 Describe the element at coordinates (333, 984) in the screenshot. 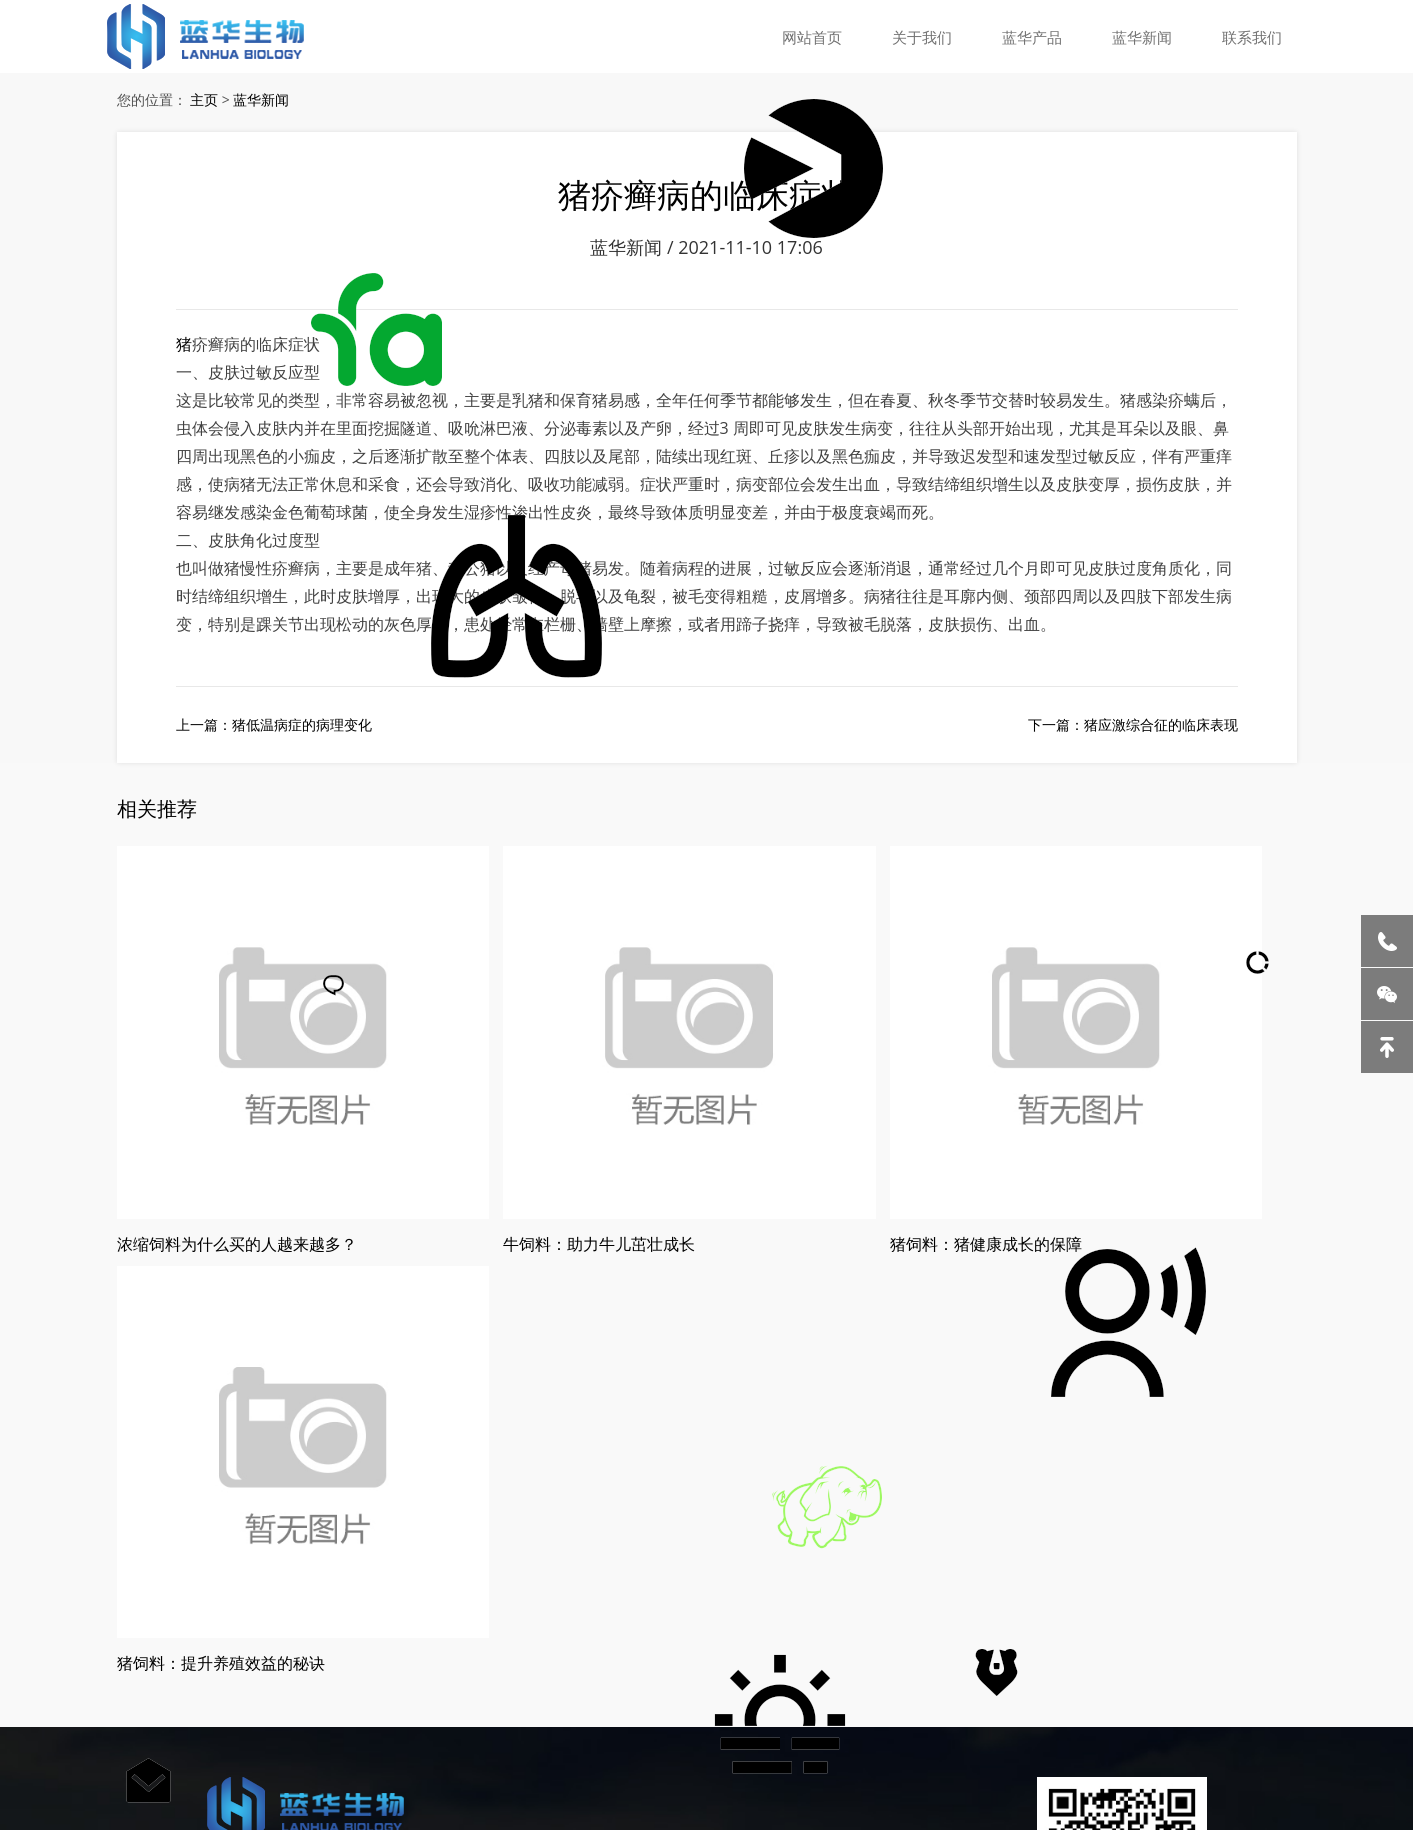

I see `open chat or messaging` at that location.